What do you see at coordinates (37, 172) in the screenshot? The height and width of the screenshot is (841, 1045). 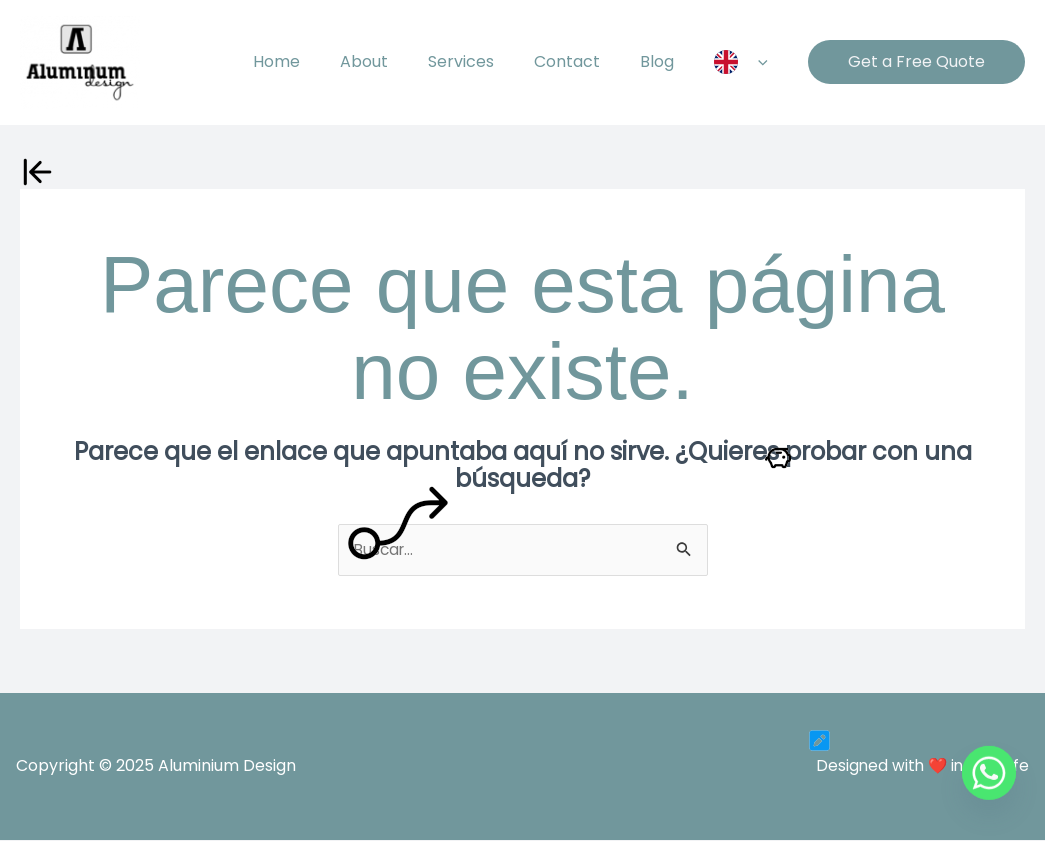 I see `go back to the beginning` at bounding box center [37, 172].